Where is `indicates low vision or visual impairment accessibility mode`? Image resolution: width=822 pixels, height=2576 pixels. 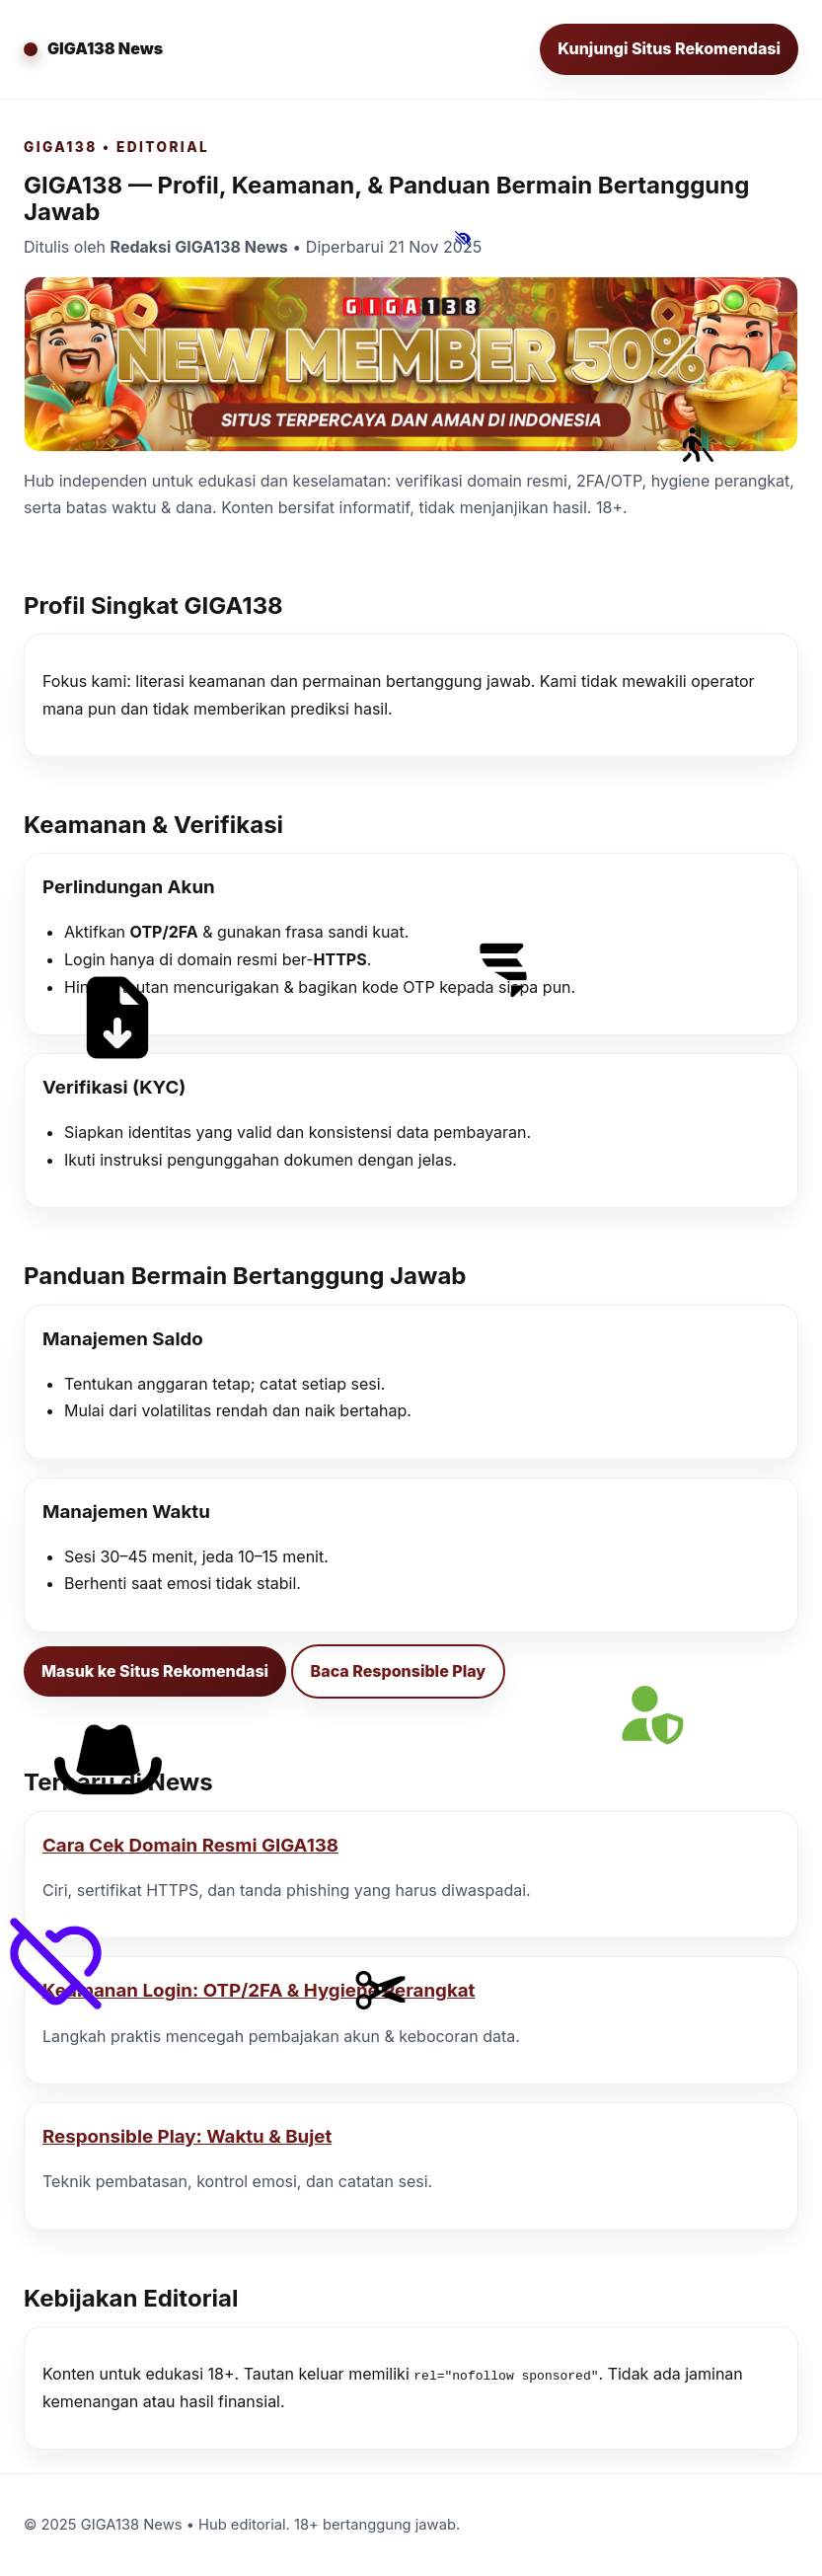 indicates low vision or visual impairment accessibility mode is located at coordinates (463, 239).